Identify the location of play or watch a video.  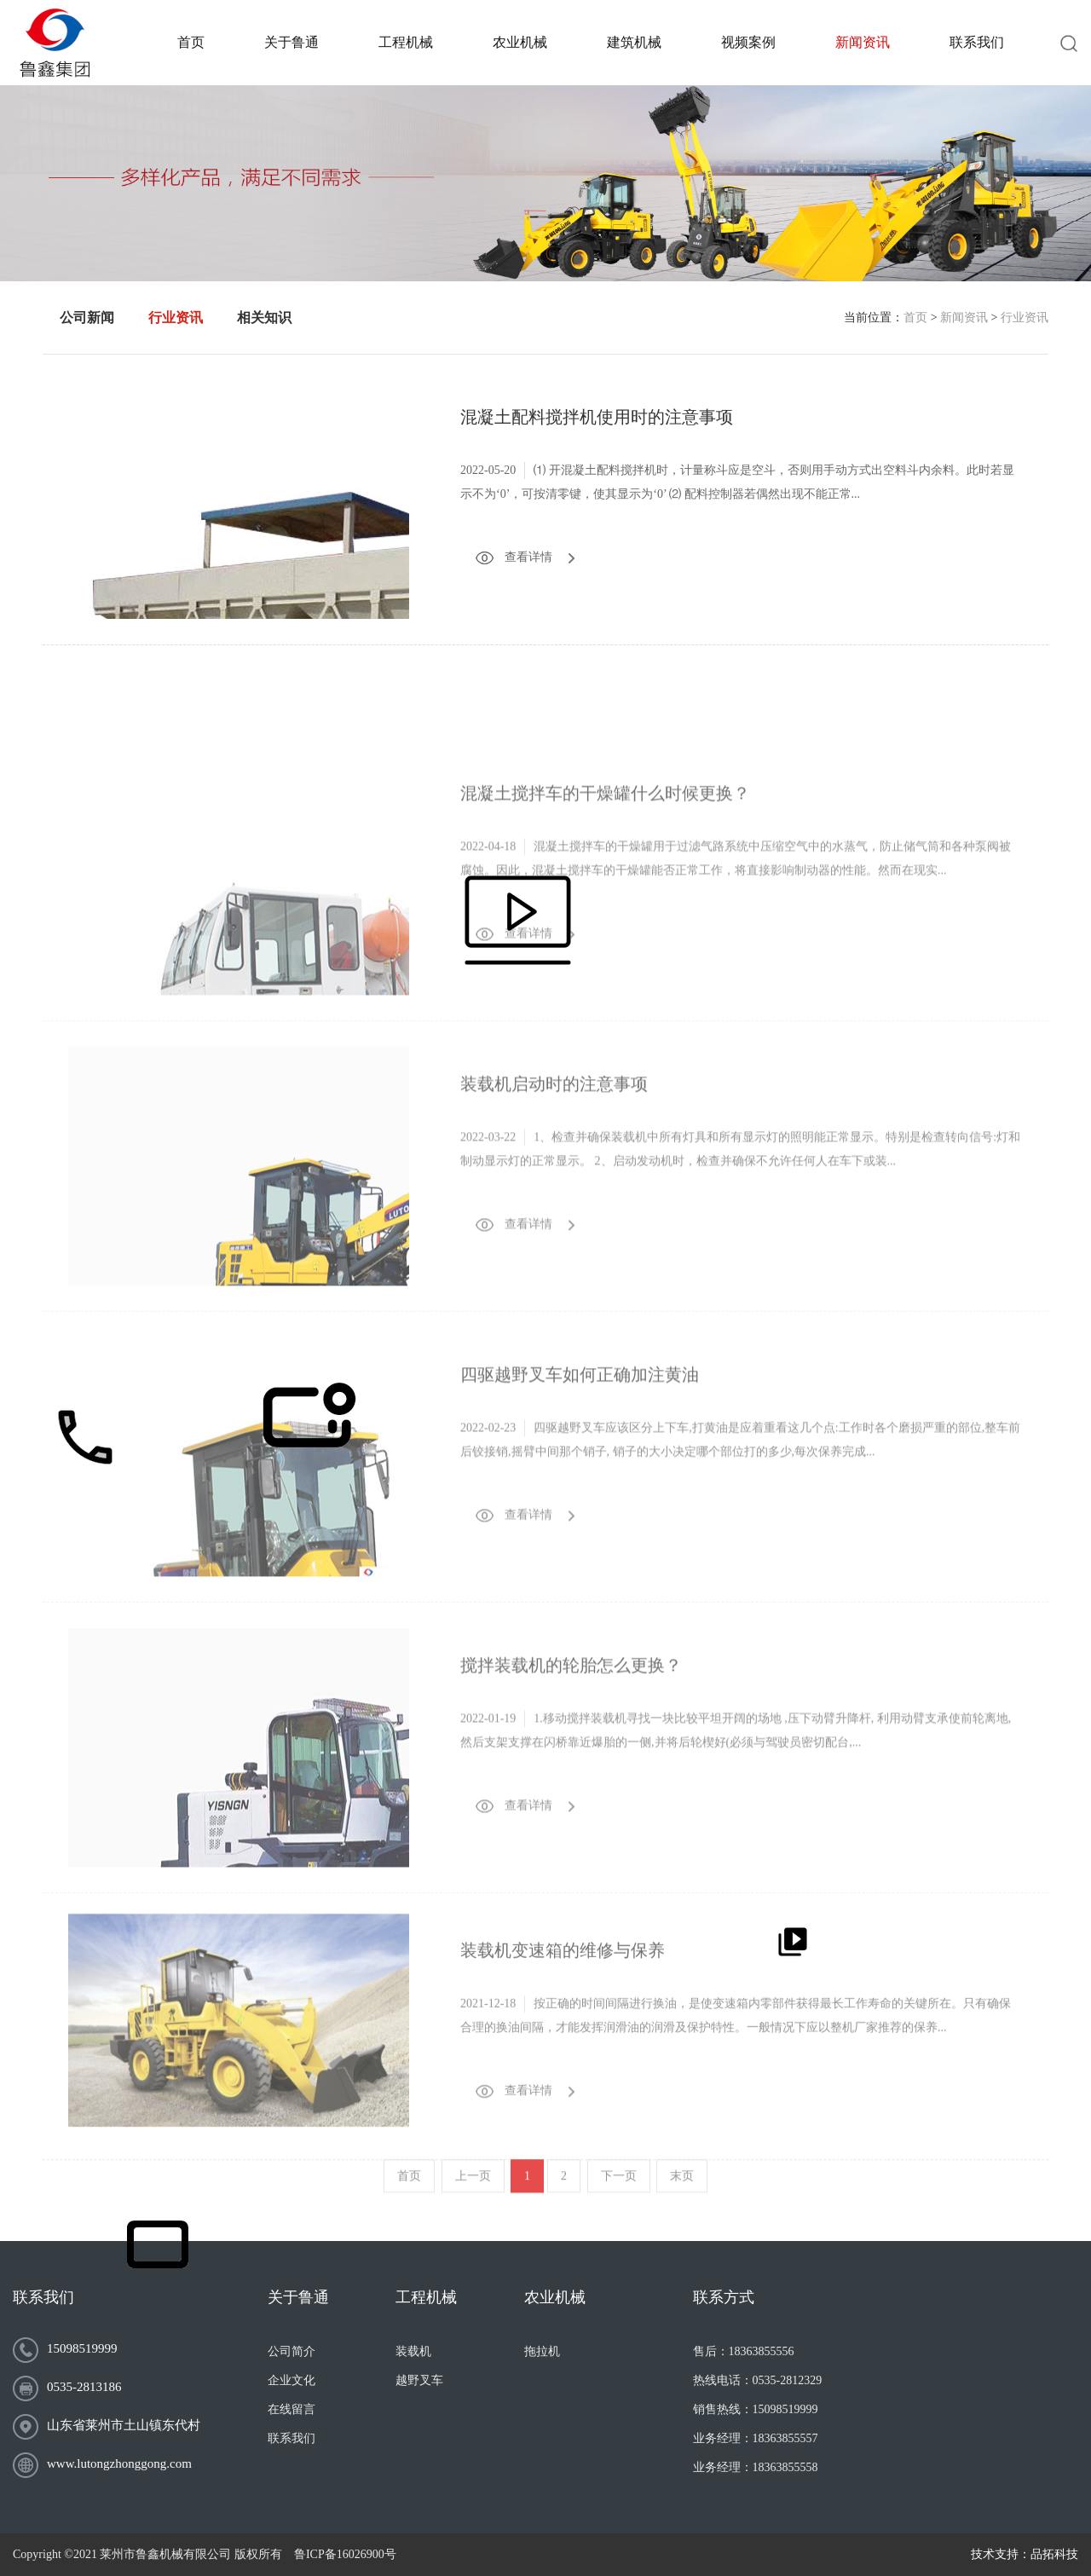
(517, 920).